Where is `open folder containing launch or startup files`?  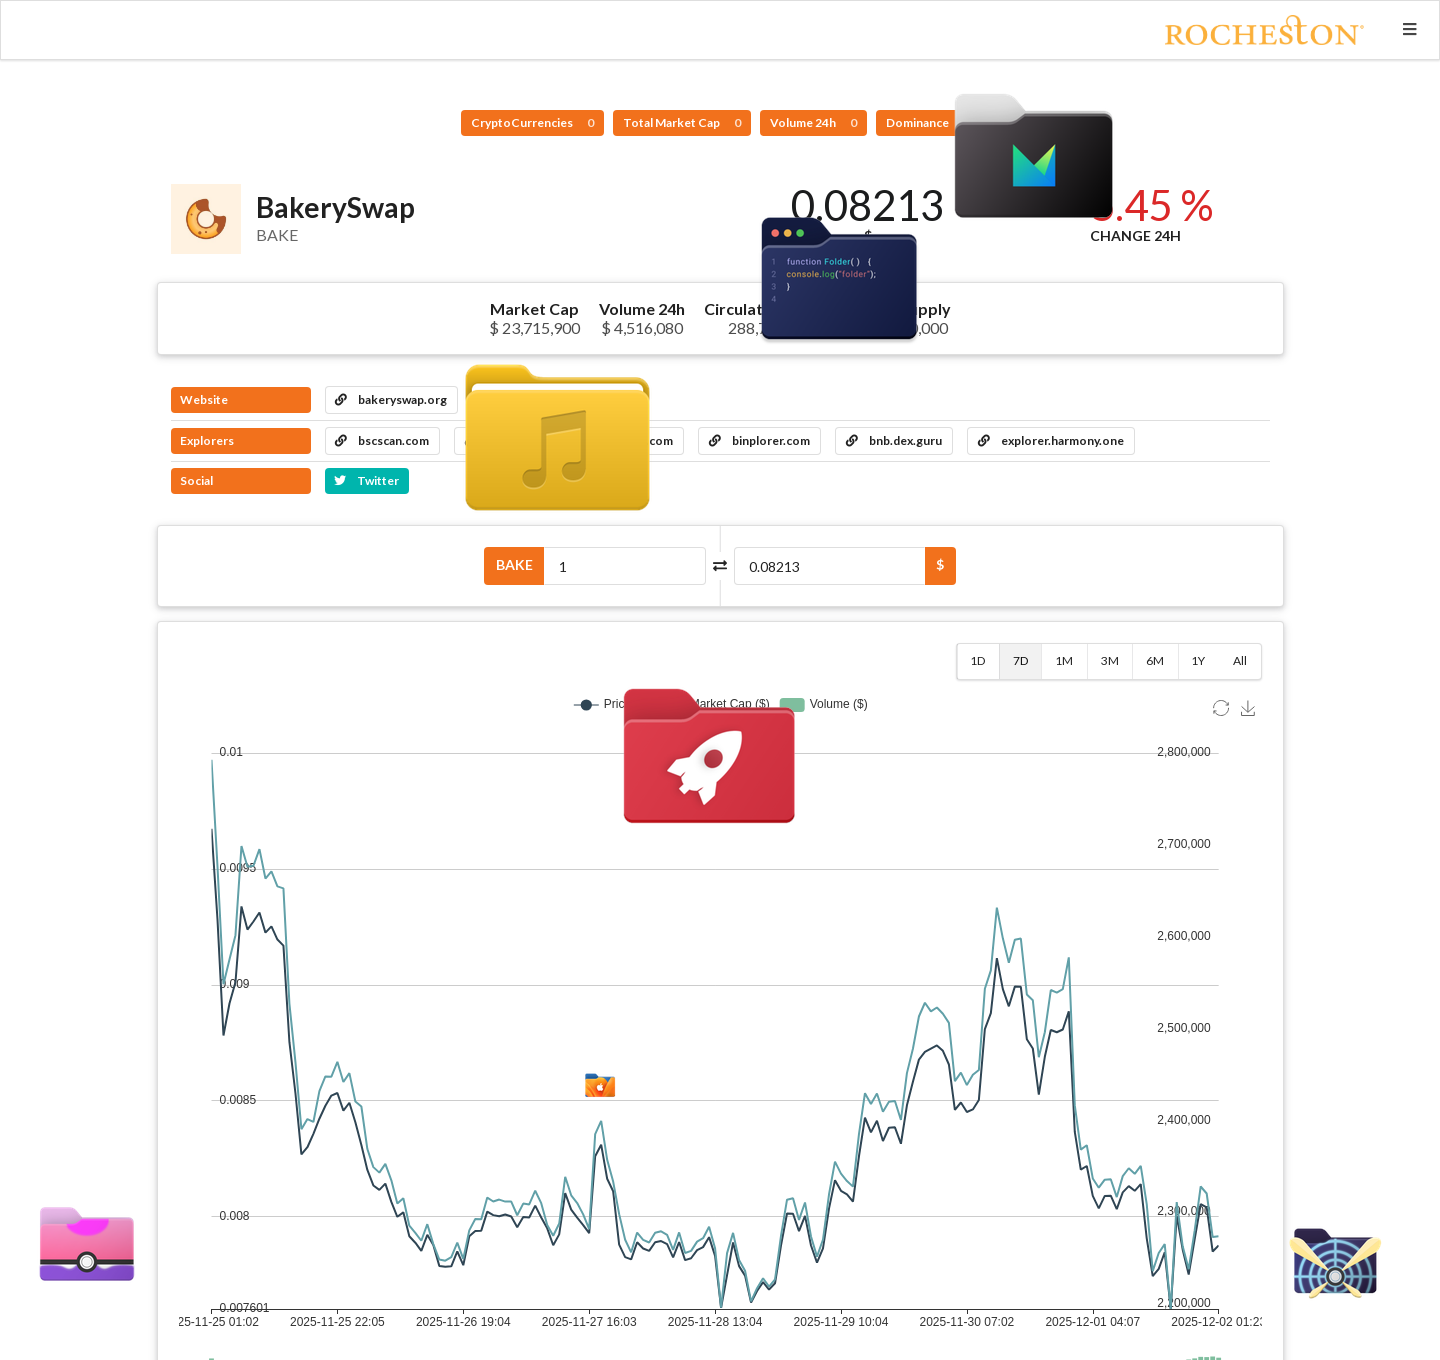
open folder containing launch or startup files is located at coordinates (708, 760).